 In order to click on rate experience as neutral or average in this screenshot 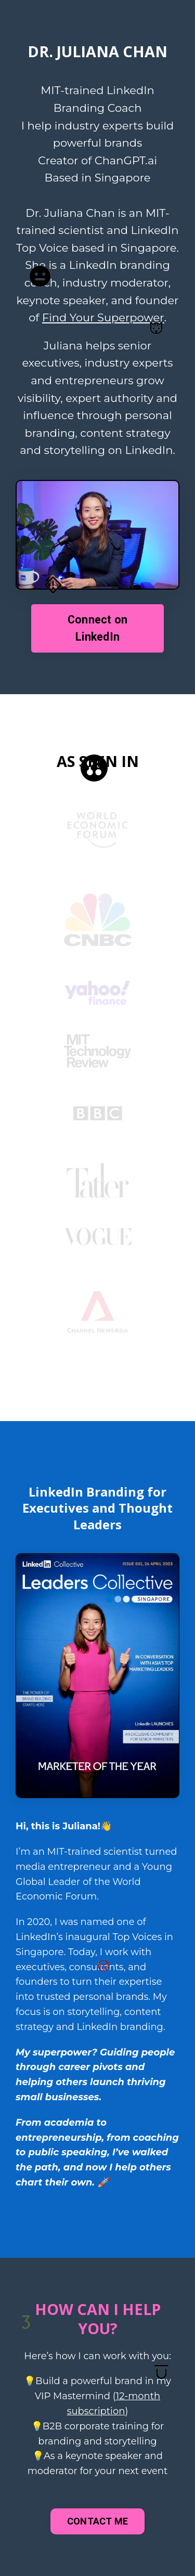, I will do `click(40, 276)`.